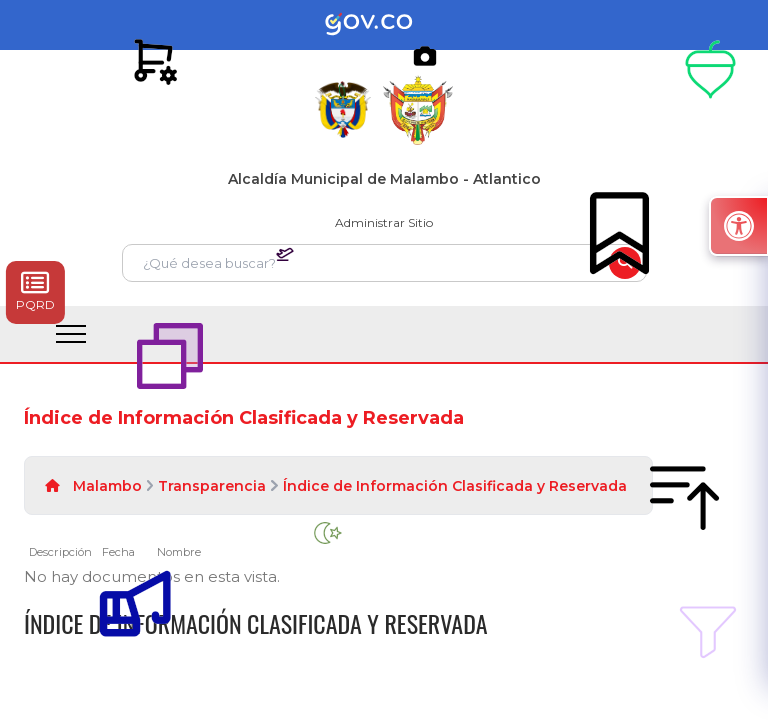  What do you see at coordinates (425, 56) in the screenshot?
I see `take a photo` at bounding box center [425, 56].